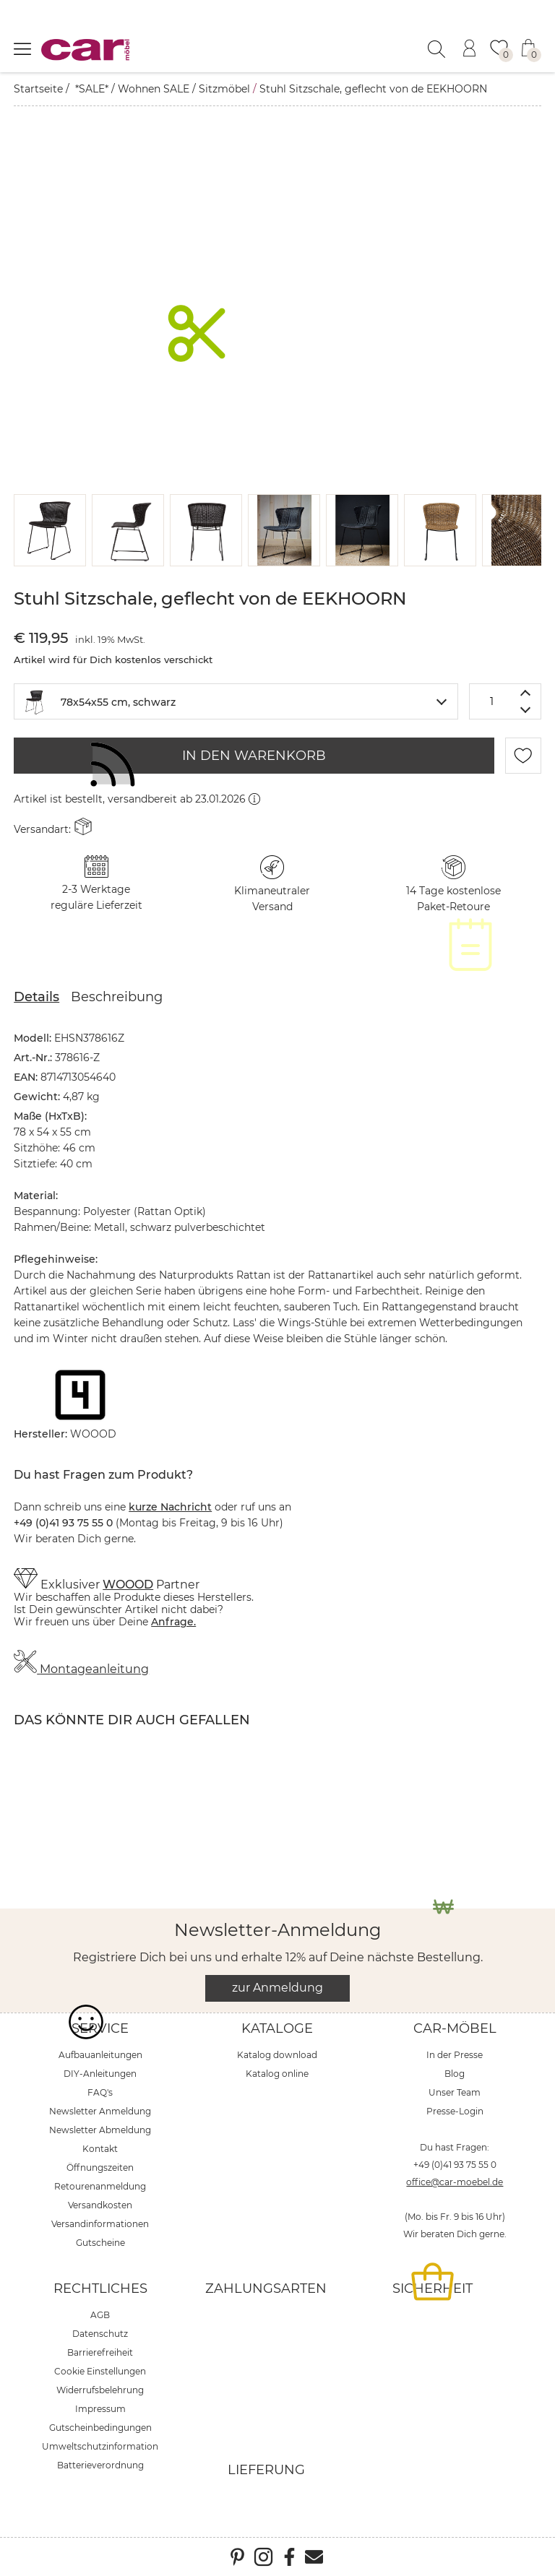  Describe the element at coordinates (80, 1395) in the screenshot. I see `select image filter option 4` at that location.